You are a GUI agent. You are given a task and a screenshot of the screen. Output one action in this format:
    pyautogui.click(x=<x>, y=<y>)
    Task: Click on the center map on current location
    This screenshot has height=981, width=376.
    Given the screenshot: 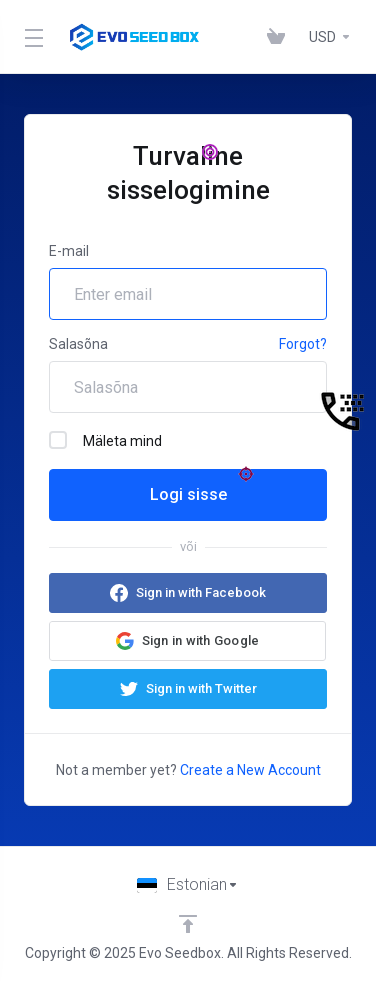 What is the action you would take?
    pyautogui.click(x=246, y=474)
    